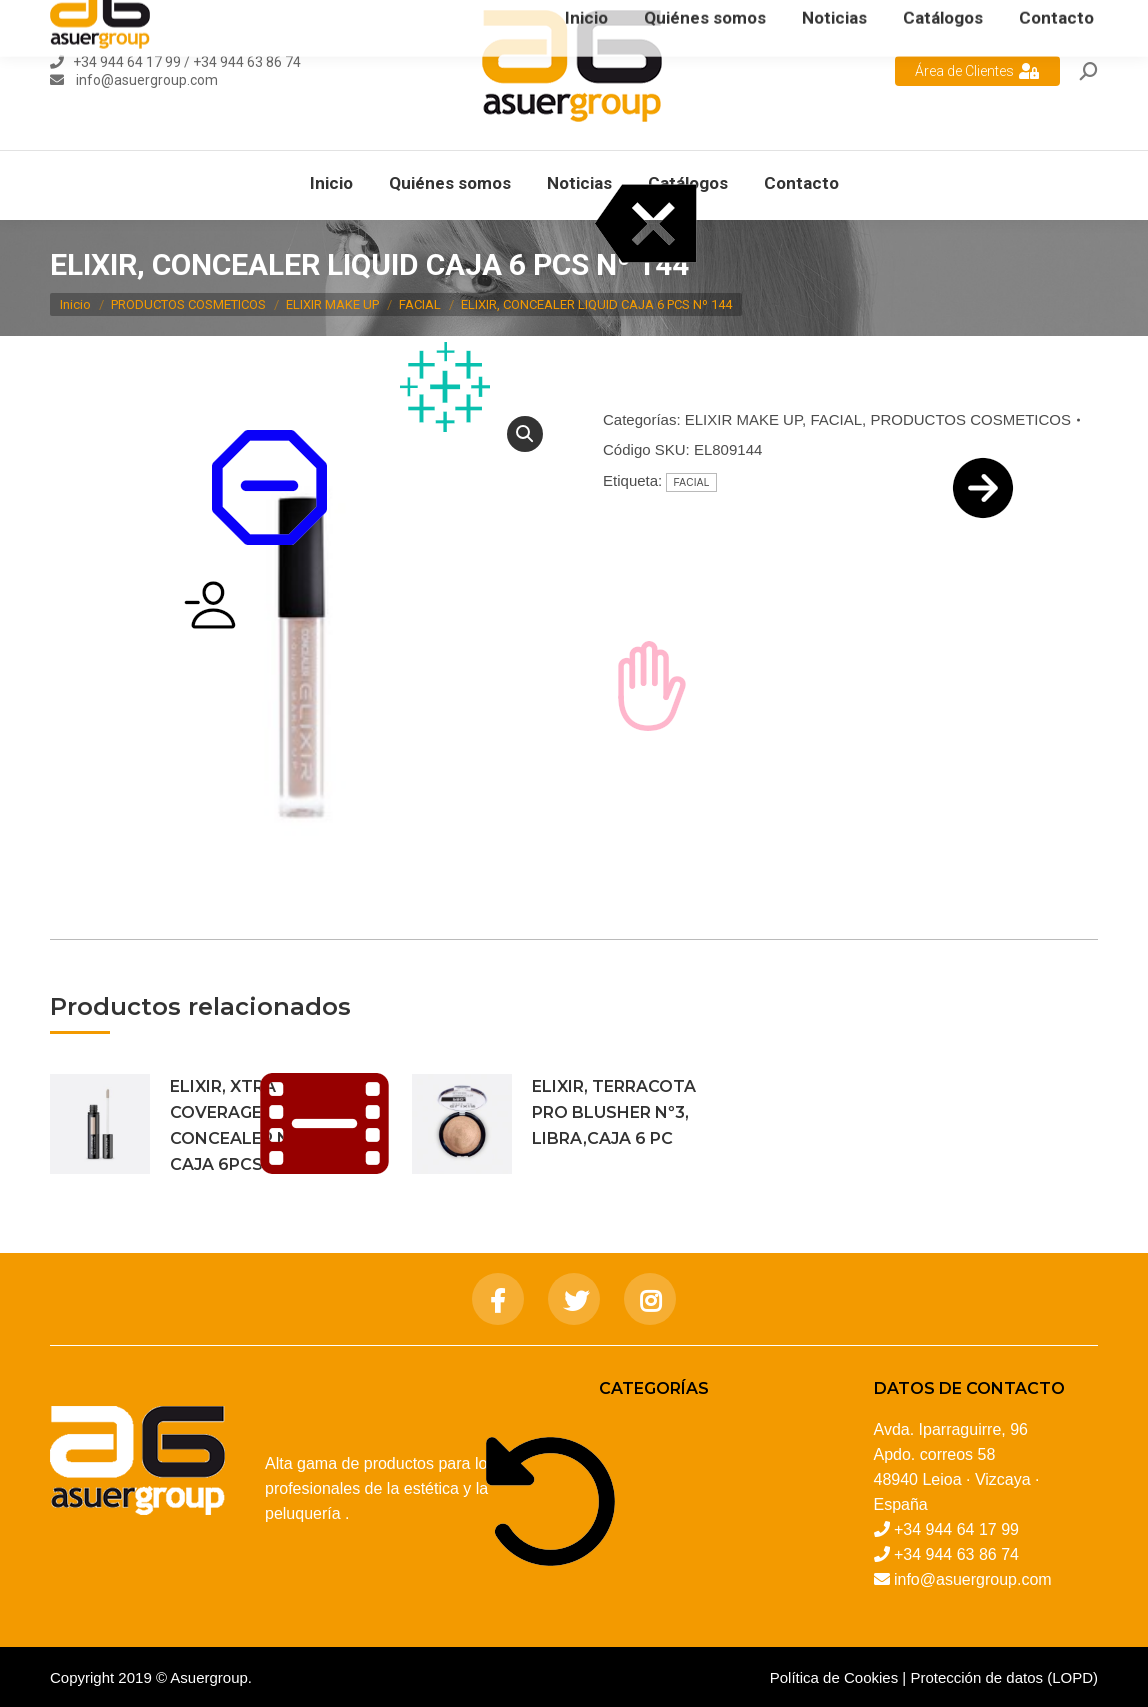  I want to click on delete the previous character, so click(649, 223).